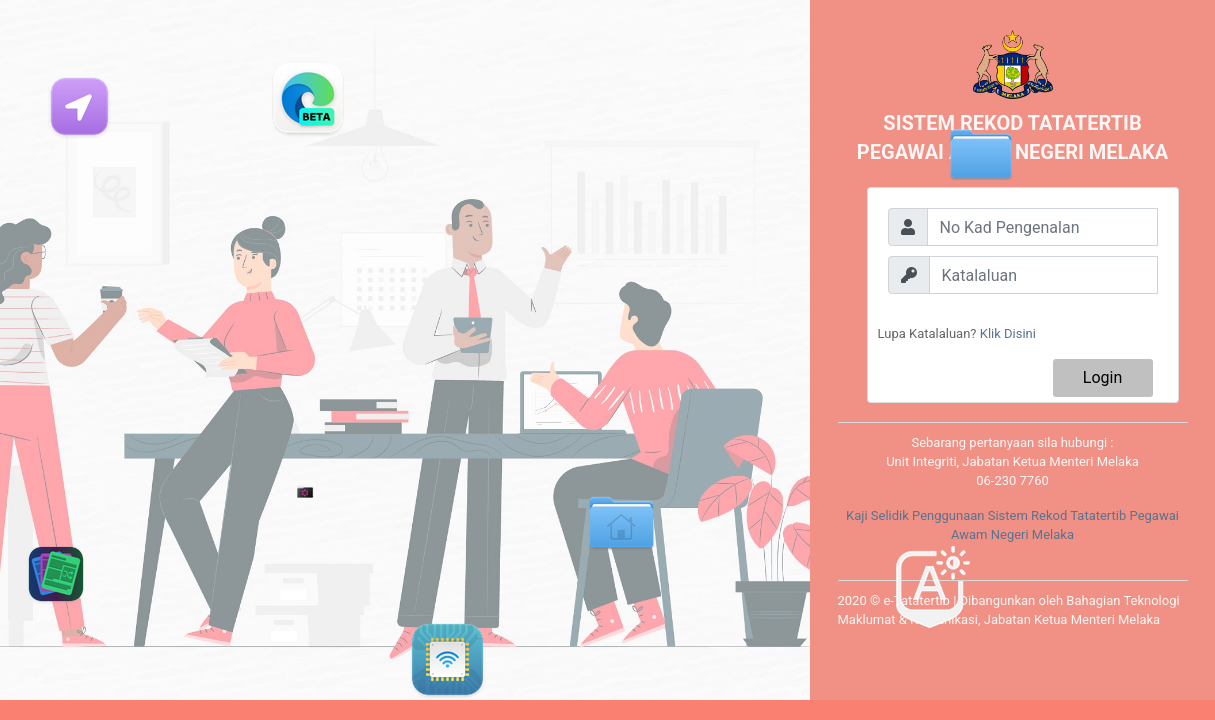 Image resolution: width=1215 pixels, height=720 pixels. What do you see at coordinates (79, 107) in the screenshot?
I see `access location privacy settings` at bounding box center [79, 107].